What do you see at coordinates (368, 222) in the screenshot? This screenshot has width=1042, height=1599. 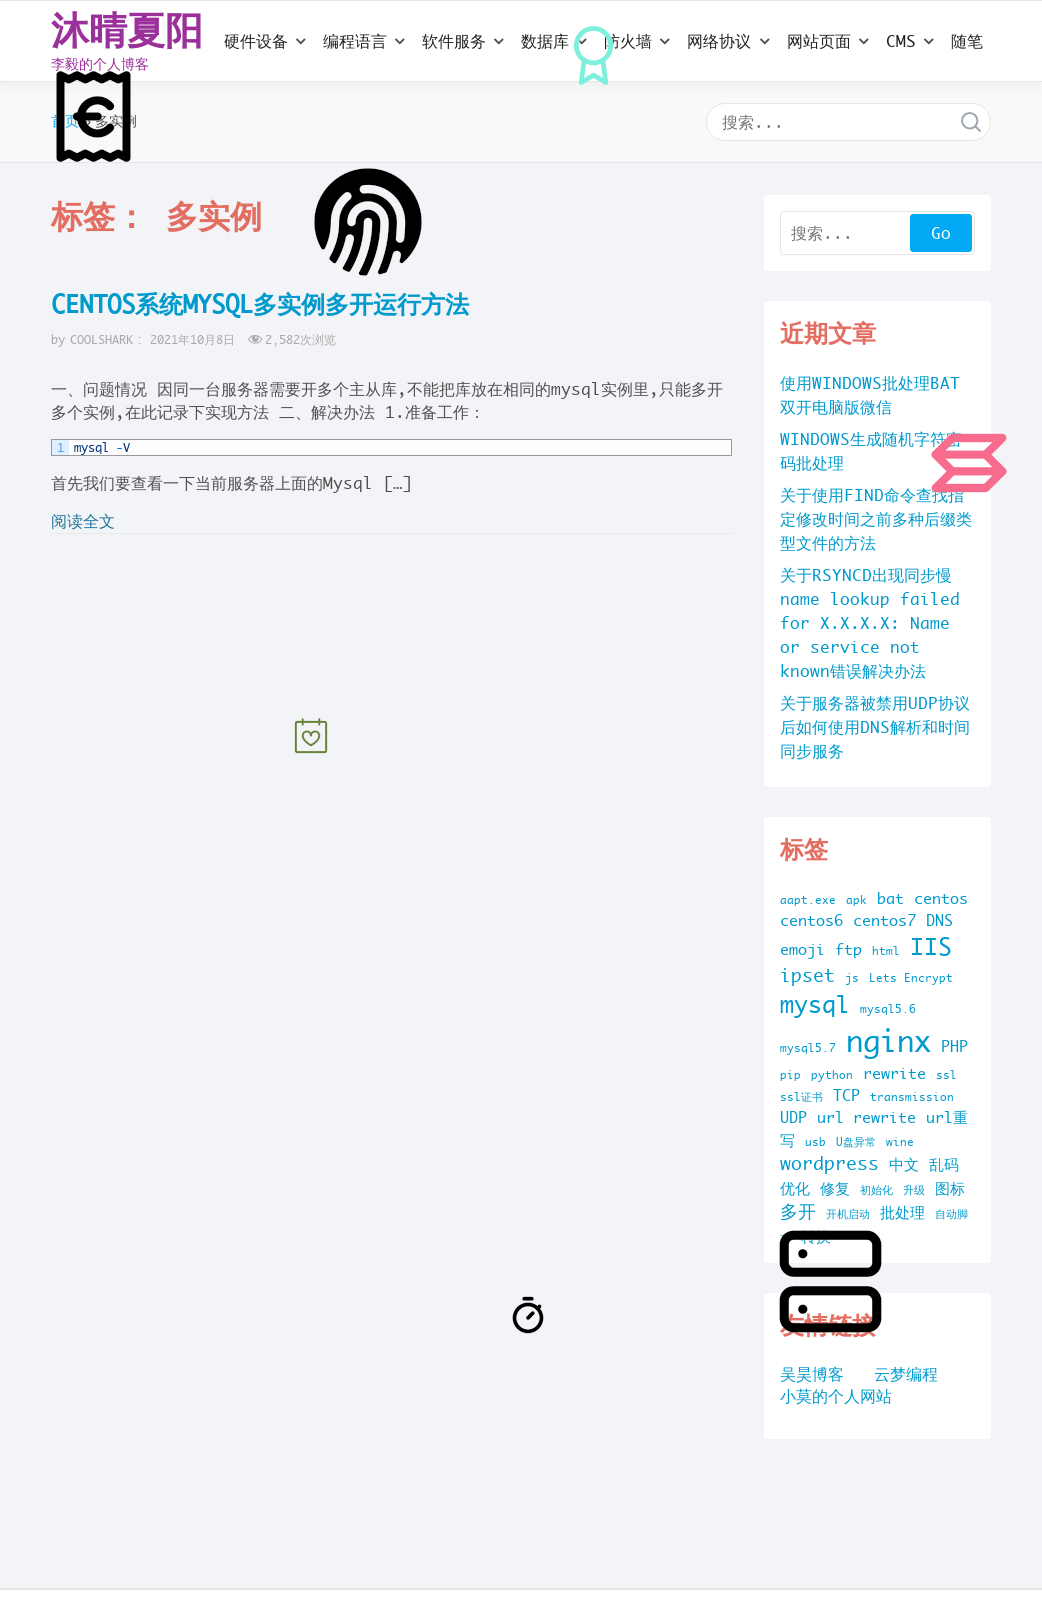 I see `authenticate with biometric fingerprint` at bounding box center [368, 222].